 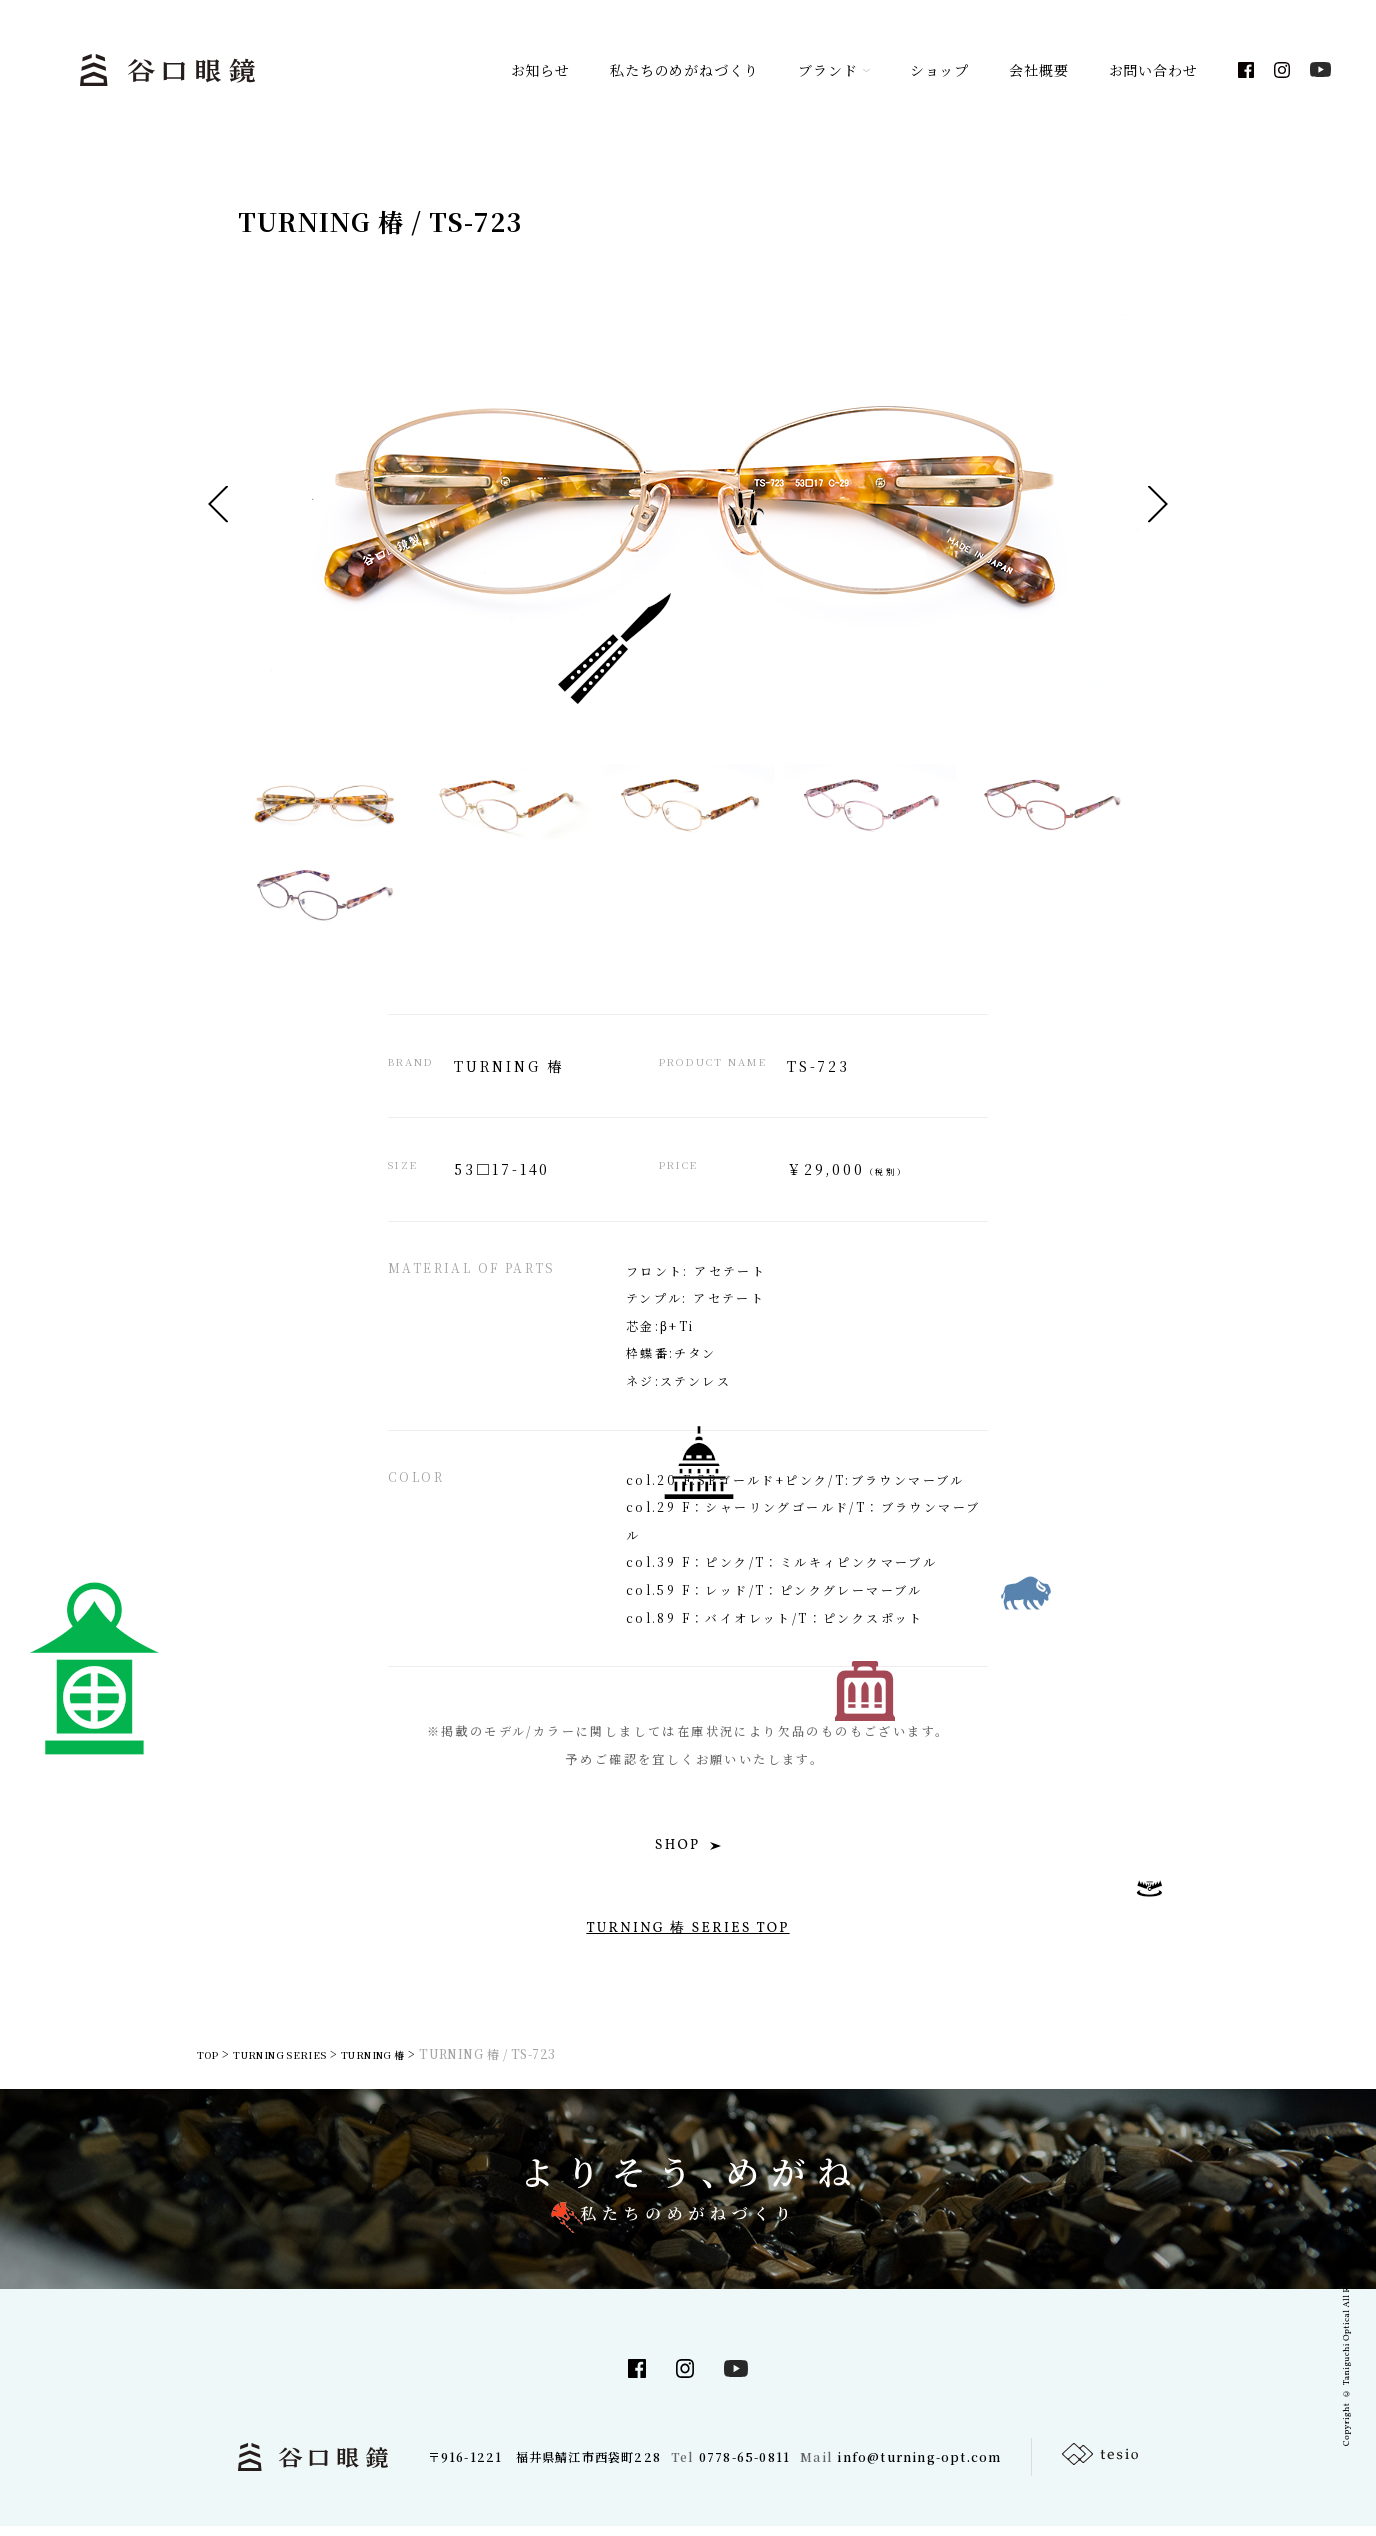 What do you see at coordinates (746, 507) in the screenshot?
I see `indicates a wetland or marsh environment in a game` at bounding box center [746, 507].